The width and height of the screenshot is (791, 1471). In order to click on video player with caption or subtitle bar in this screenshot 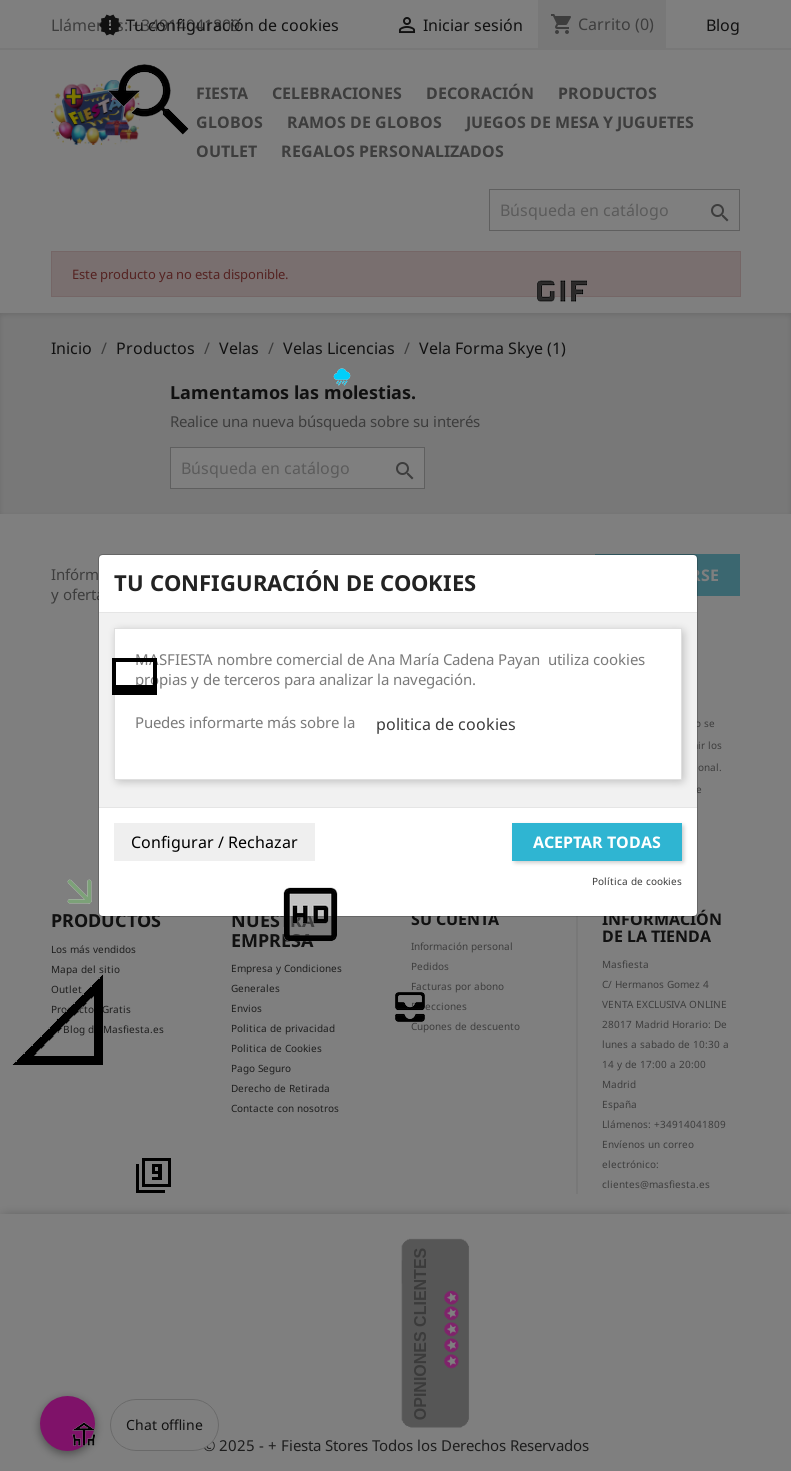, I will do `click(134, 676)`.